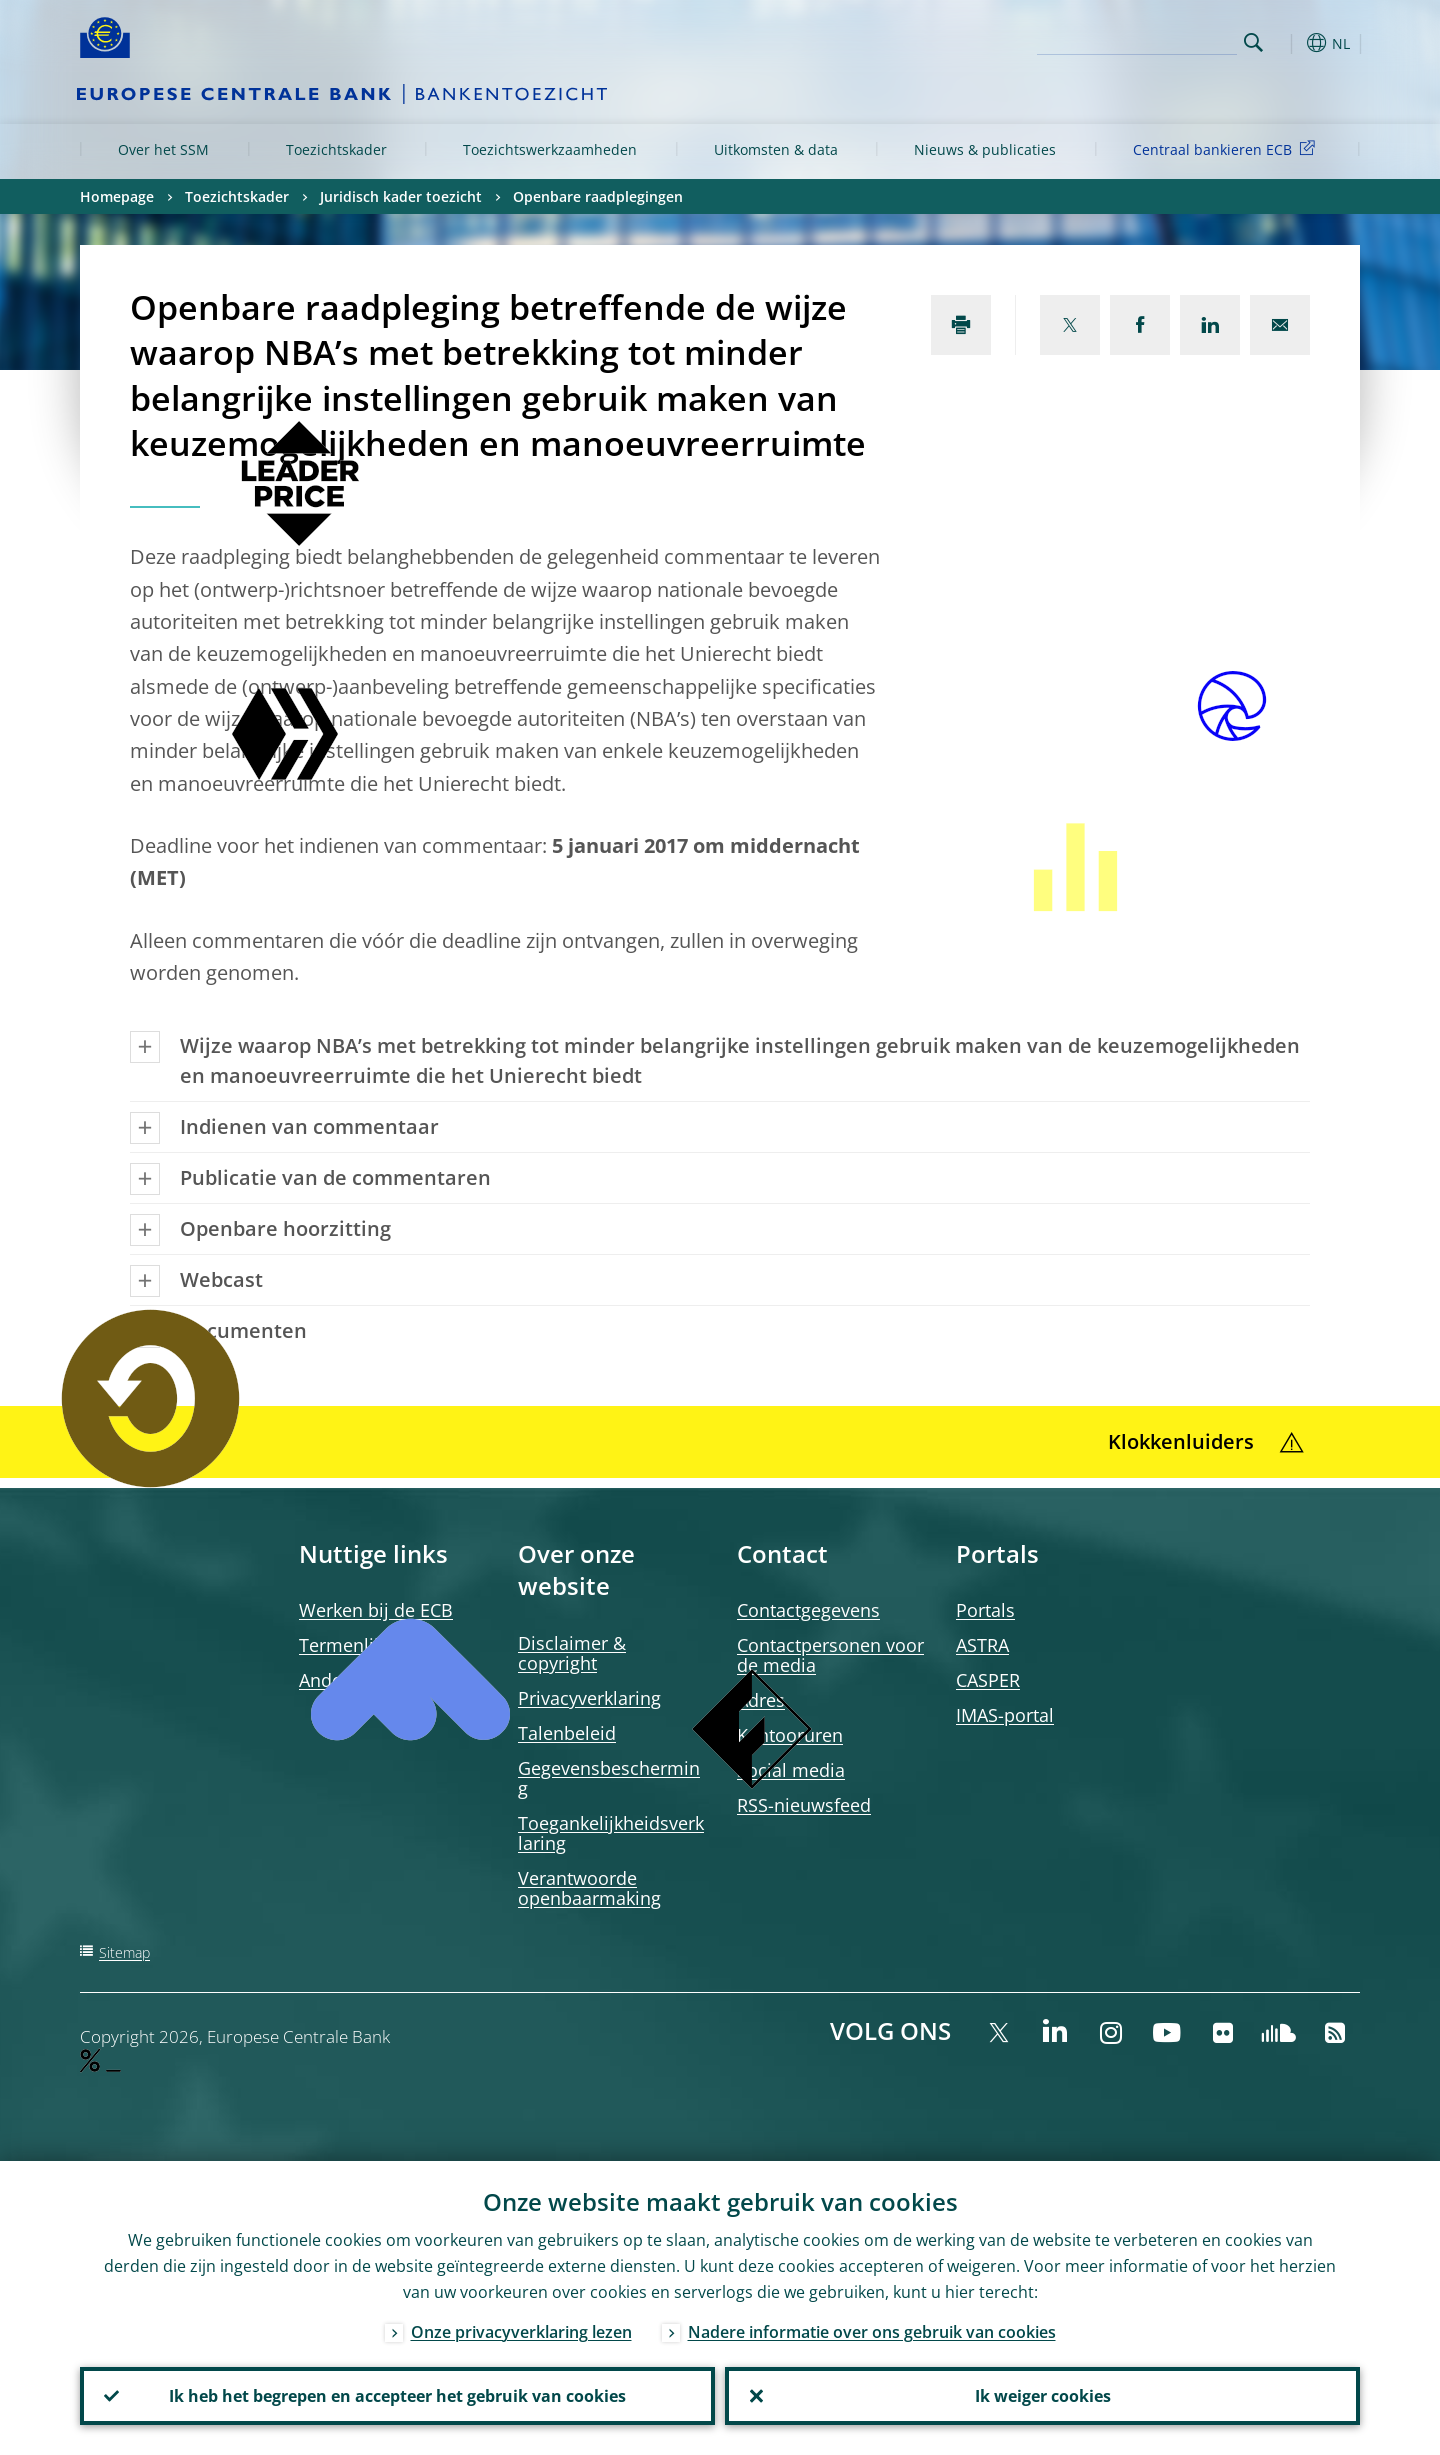 This screenshot has width=1440, height=2455. Describe the element at coordinates (1232, 706) in the screenshot. I see `open the Breaker podcast app` at that location.